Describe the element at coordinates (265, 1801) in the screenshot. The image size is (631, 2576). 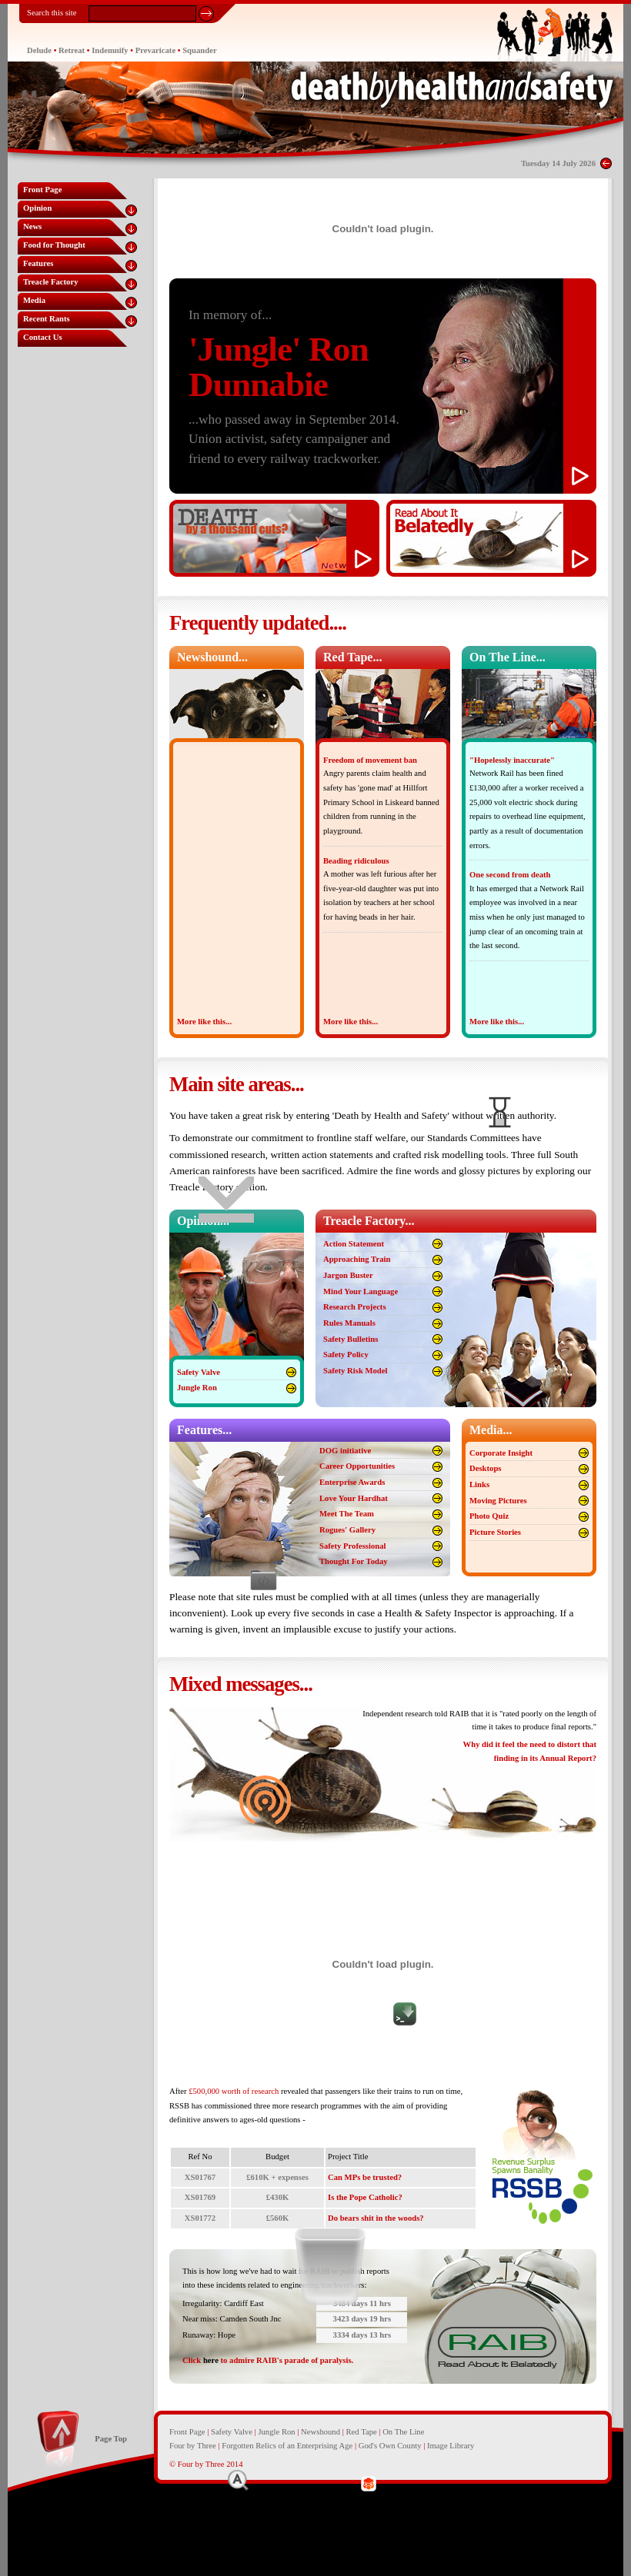
I see `connect to a network server` at that location.